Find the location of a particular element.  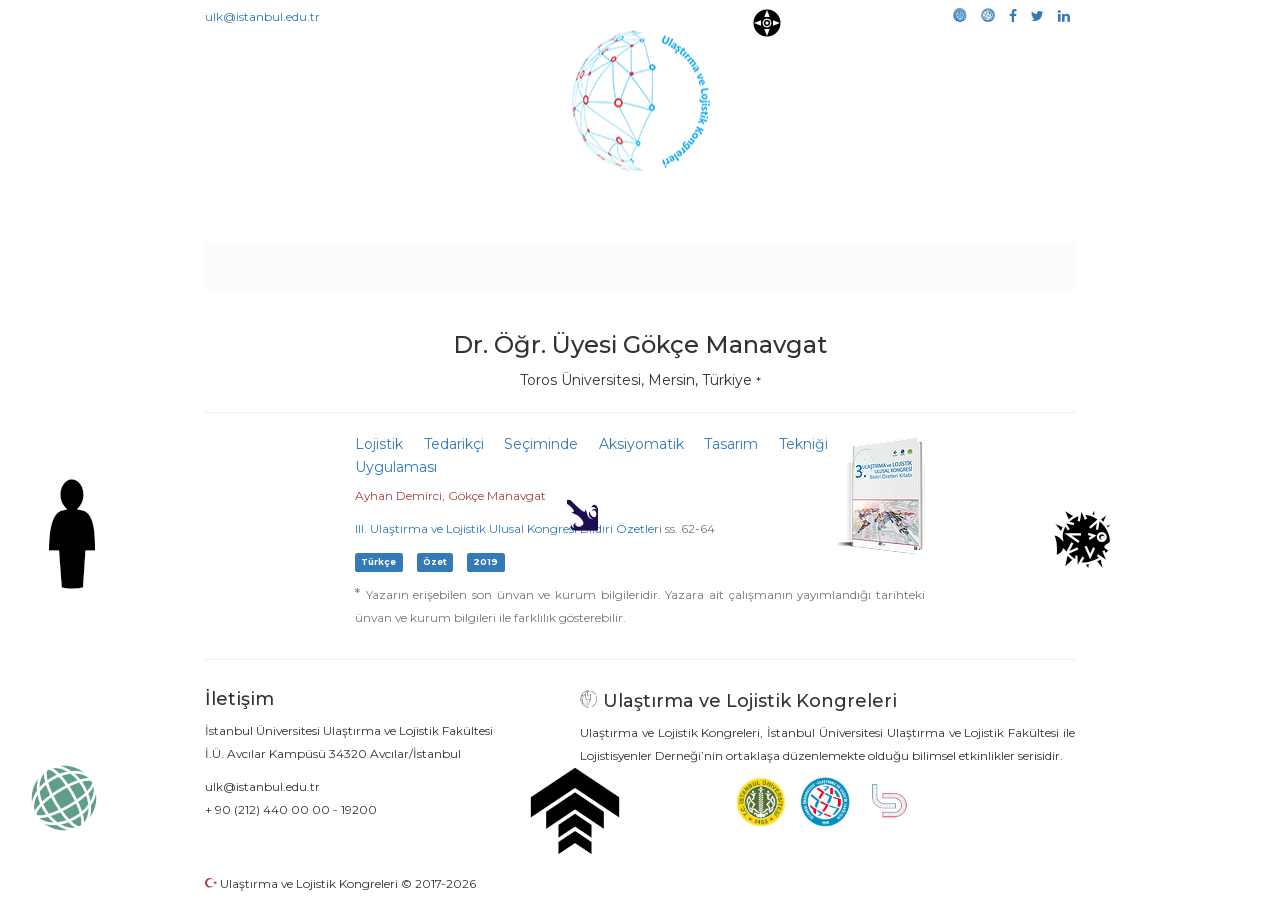

select porcupinefish or blowfish character is located at coordinates (1082, 539).